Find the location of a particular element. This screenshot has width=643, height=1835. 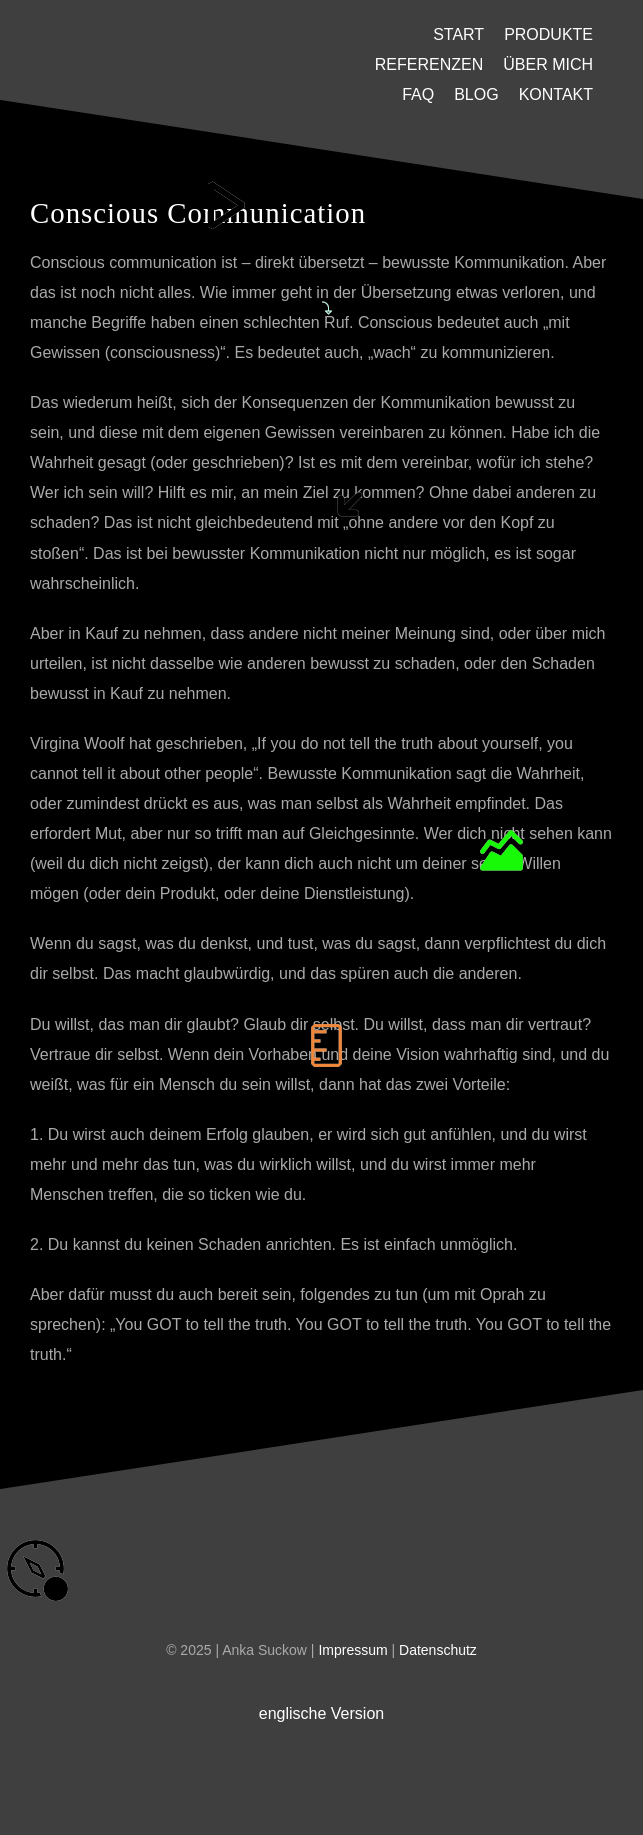

view area chart with trend line is located at coordinates (501, 851).